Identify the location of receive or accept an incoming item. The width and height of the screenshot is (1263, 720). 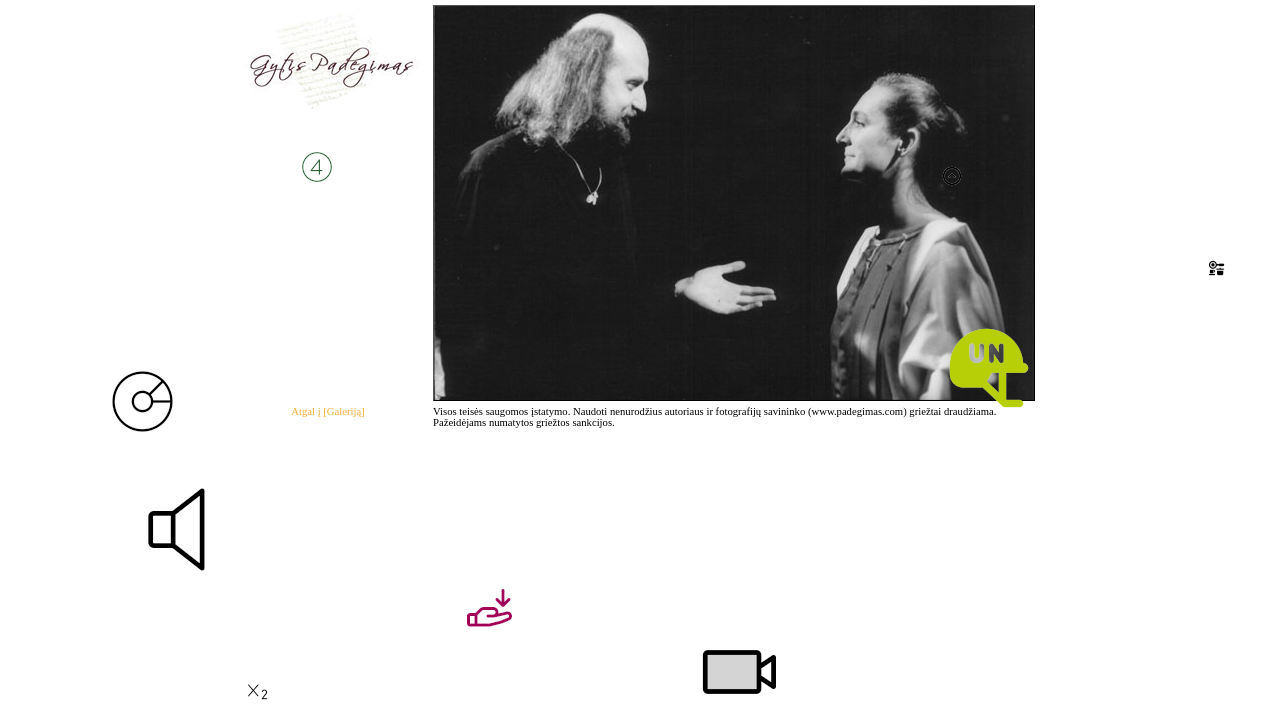
(491, 610).